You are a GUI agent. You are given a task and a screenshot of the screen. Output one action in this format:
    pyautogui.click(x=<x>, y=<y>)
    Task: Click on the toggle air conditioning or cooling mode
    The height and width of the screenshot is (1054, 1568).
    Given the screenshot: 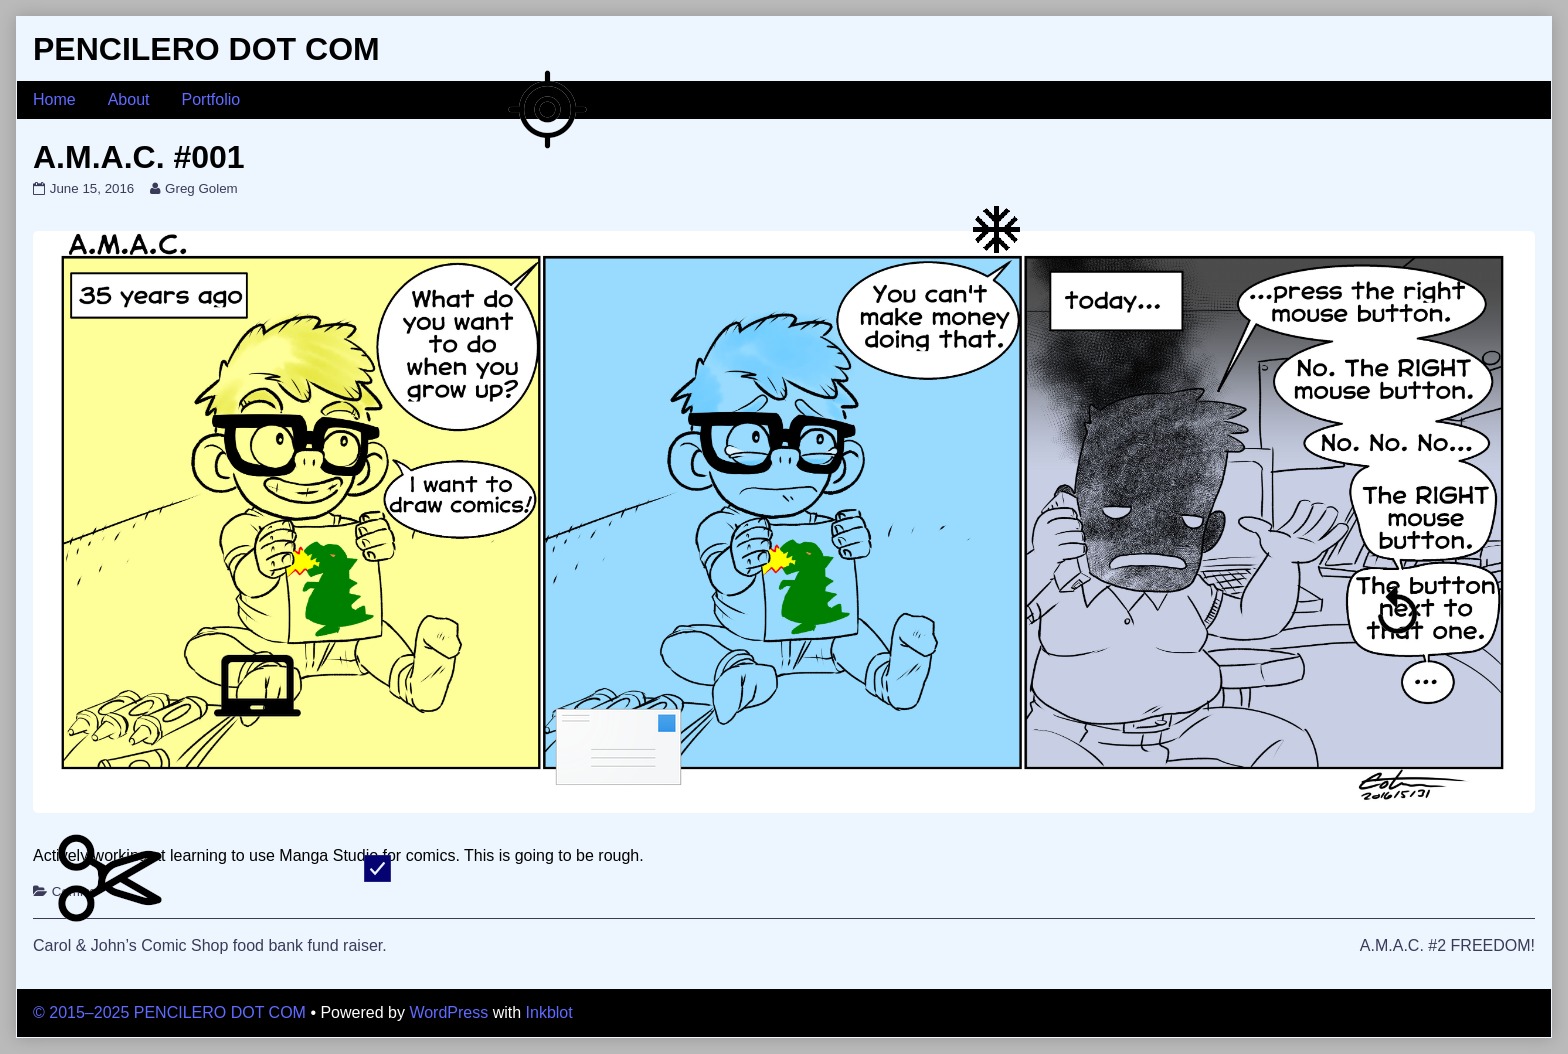 What is the action you would take?
    pyautogui.click(x=996, y=229)
    